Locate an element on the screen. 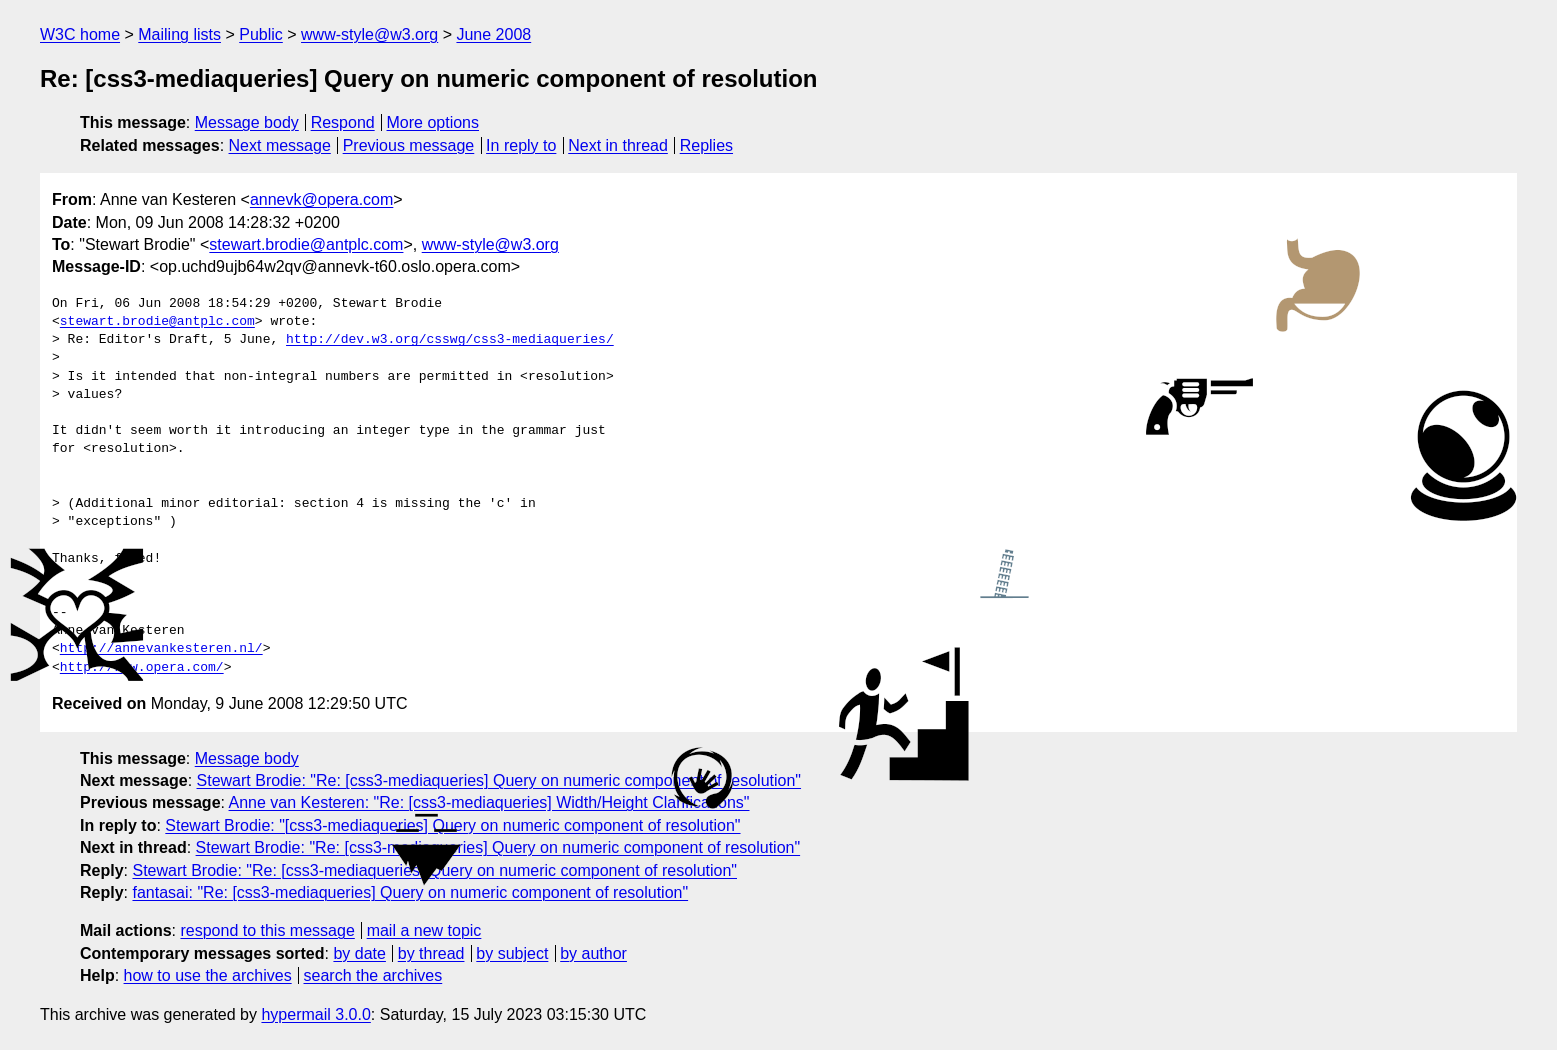 This screenshot has height=1050, width=1557. view digestive health information is located at coordinates (1318, 285).